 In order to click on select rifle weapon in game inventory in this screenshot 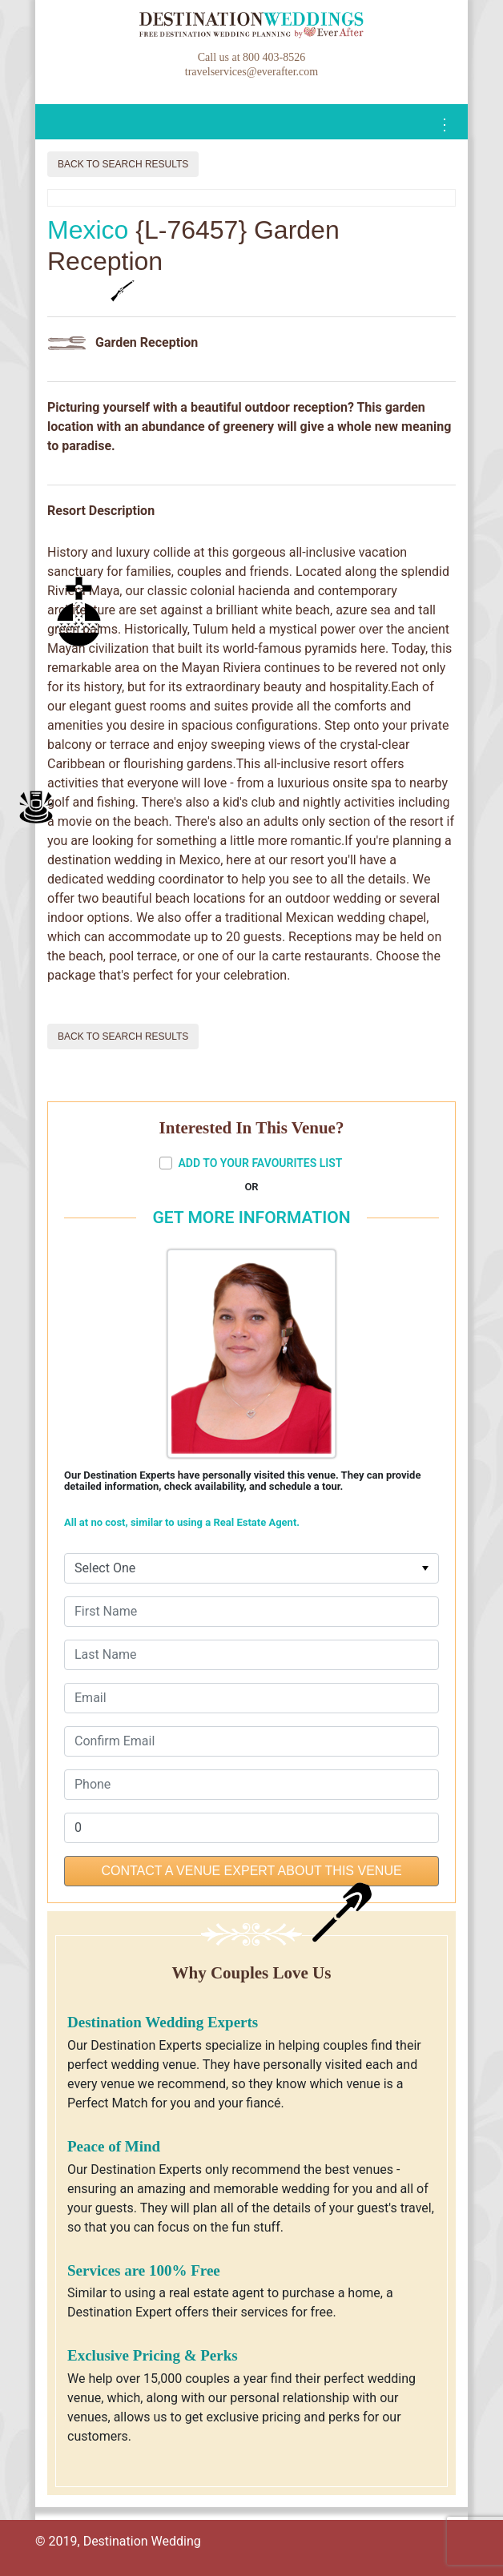, I will do `click(123, 291)`.